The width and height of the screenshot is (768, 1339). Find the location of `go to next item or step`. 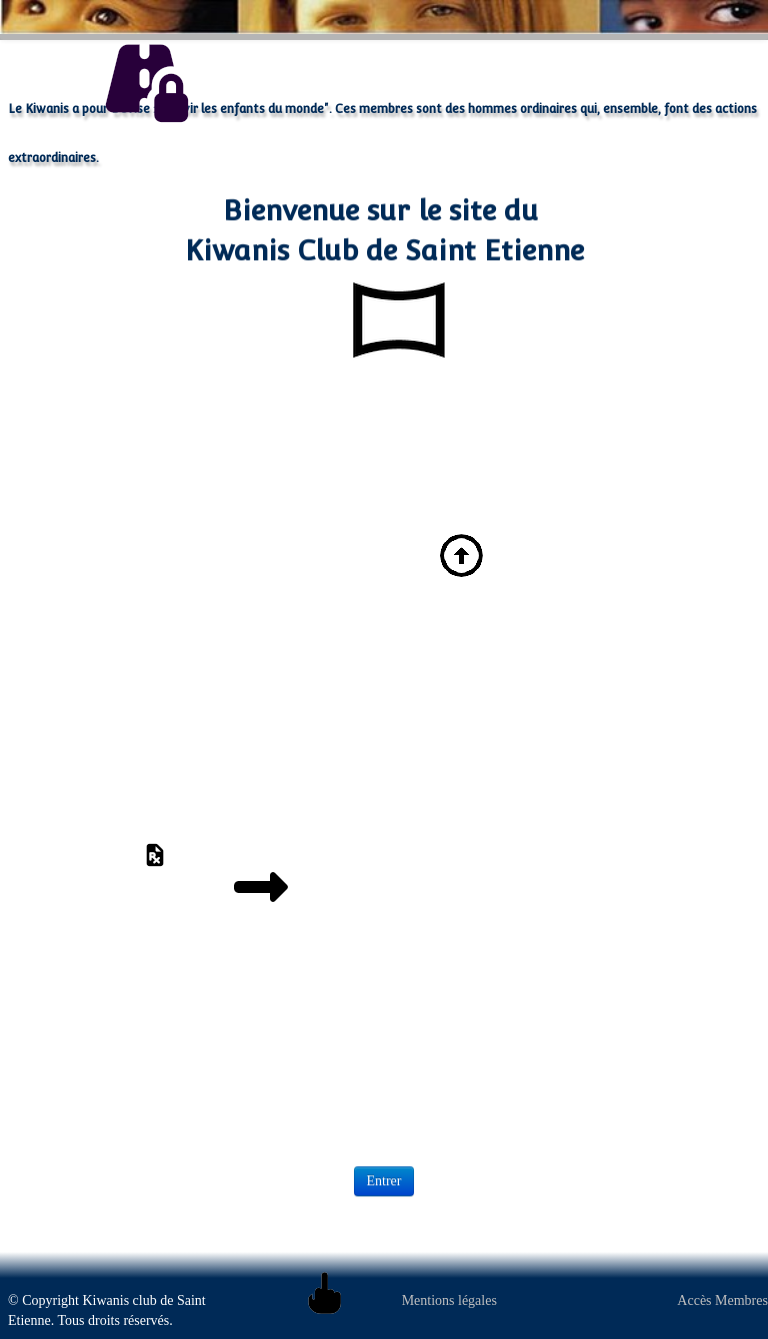

go to next item or step is located at coordinates (261, 887).